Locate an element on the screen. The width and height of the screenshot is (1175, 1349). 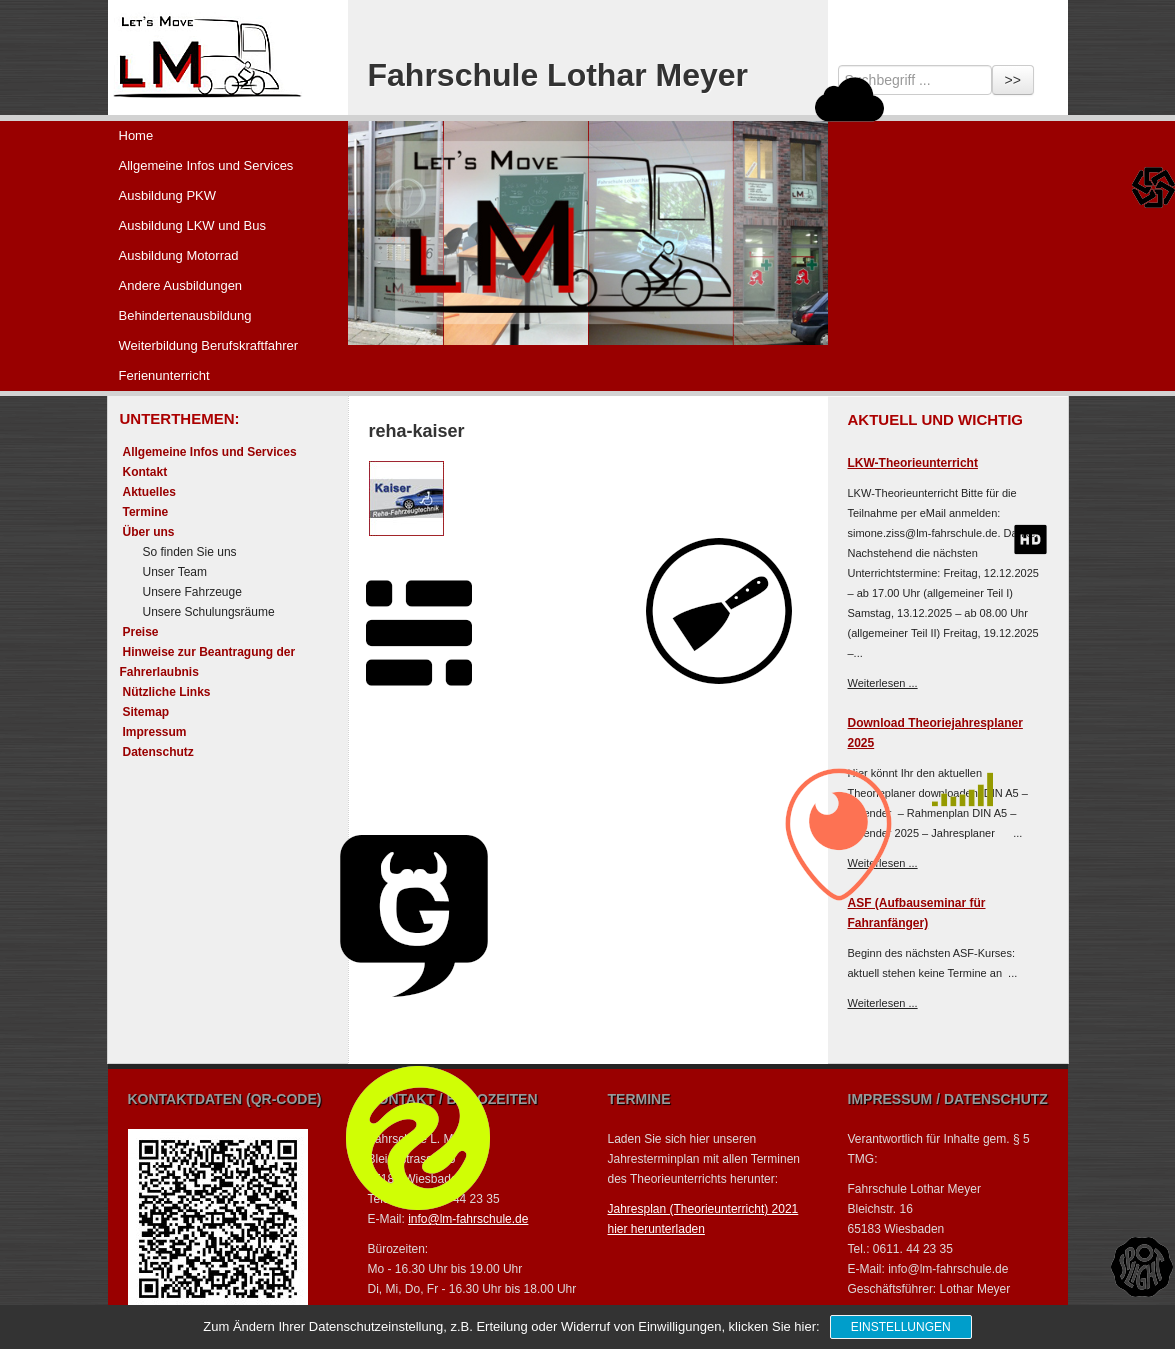
spotlight app logo is located at coordinates (1142, 1267).